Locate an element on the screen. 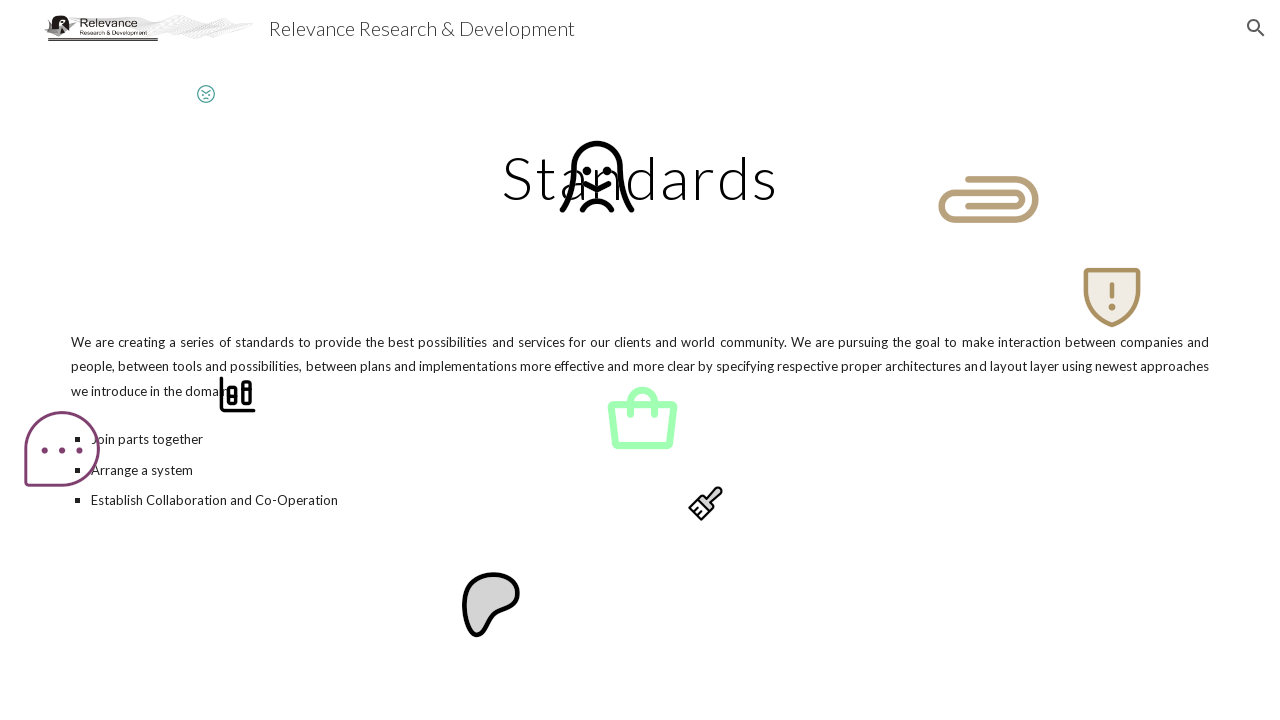 The height and width of the screenshot is (720, 1280). view your shopping bag is located at coordinates (642, 421).